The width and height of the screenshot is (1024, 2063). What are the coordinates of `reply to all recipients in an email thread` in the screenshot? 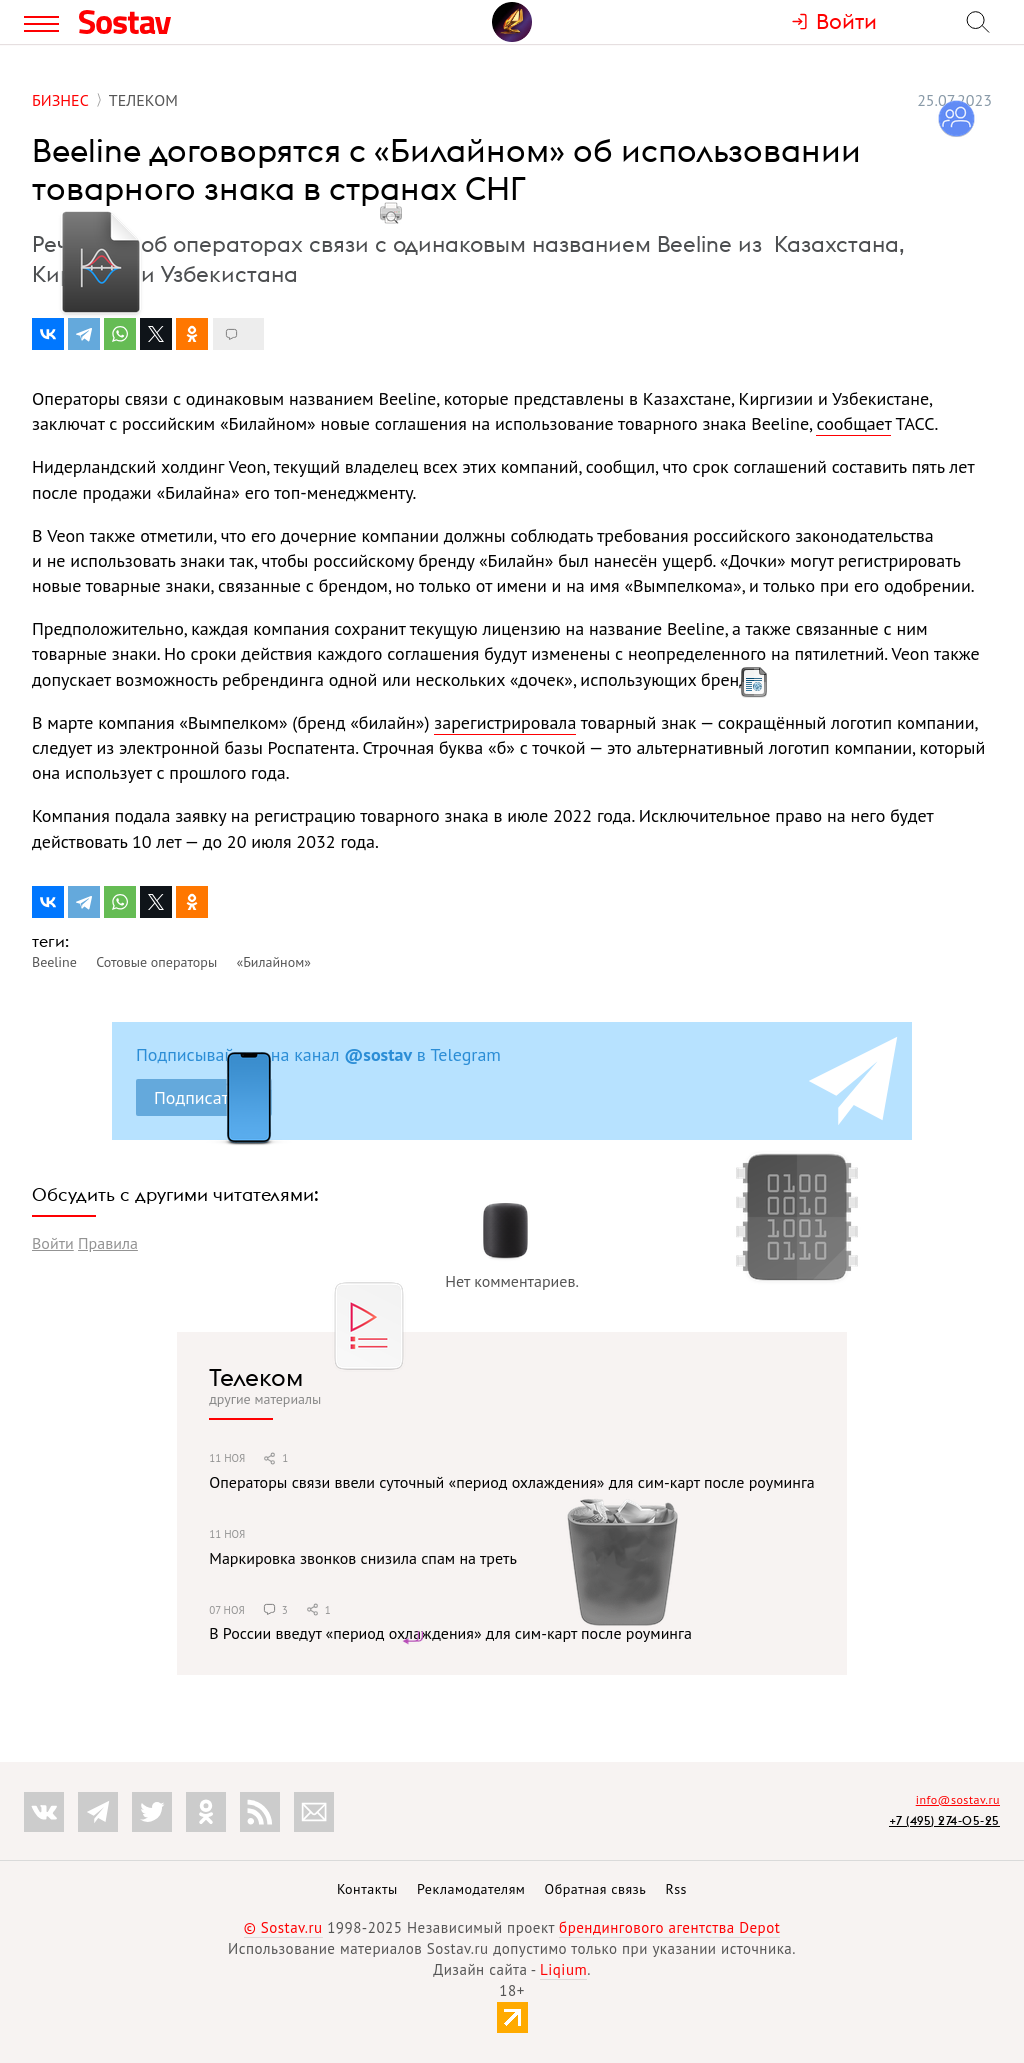 It's located at (412, 1636).